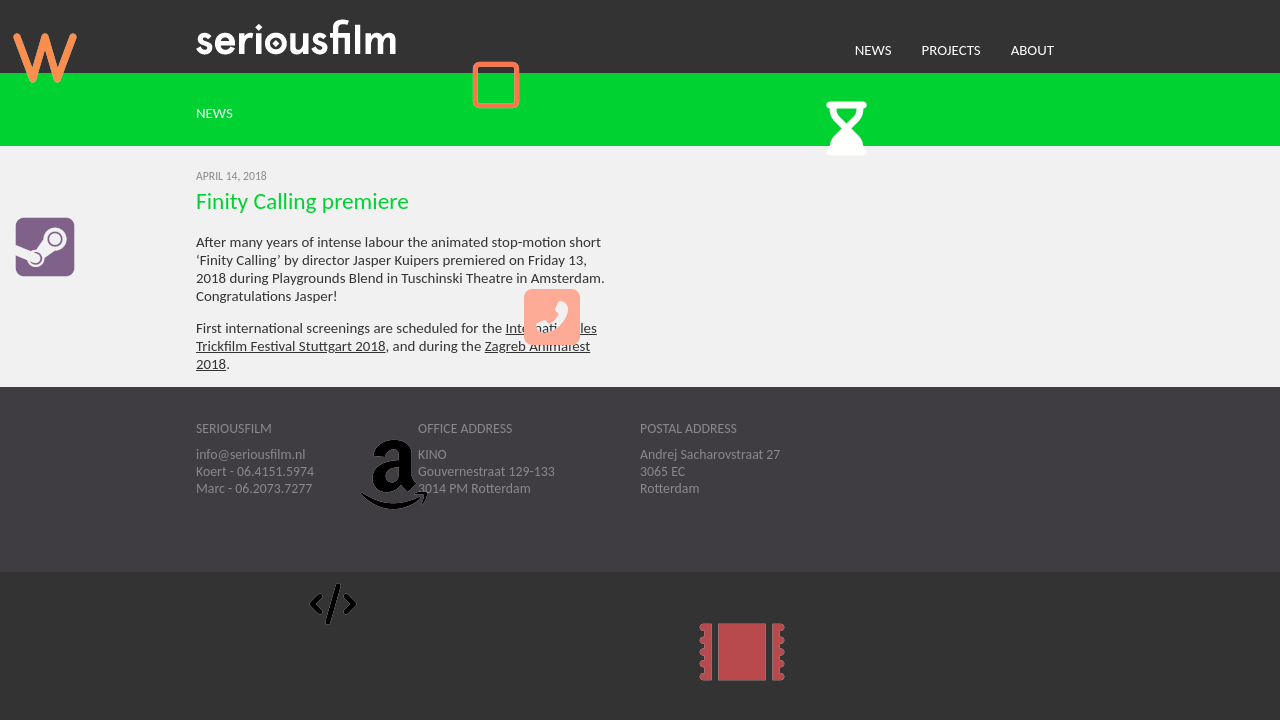  I want to click on represents the letter "w" in text or keyboard input, so click(45, 58).